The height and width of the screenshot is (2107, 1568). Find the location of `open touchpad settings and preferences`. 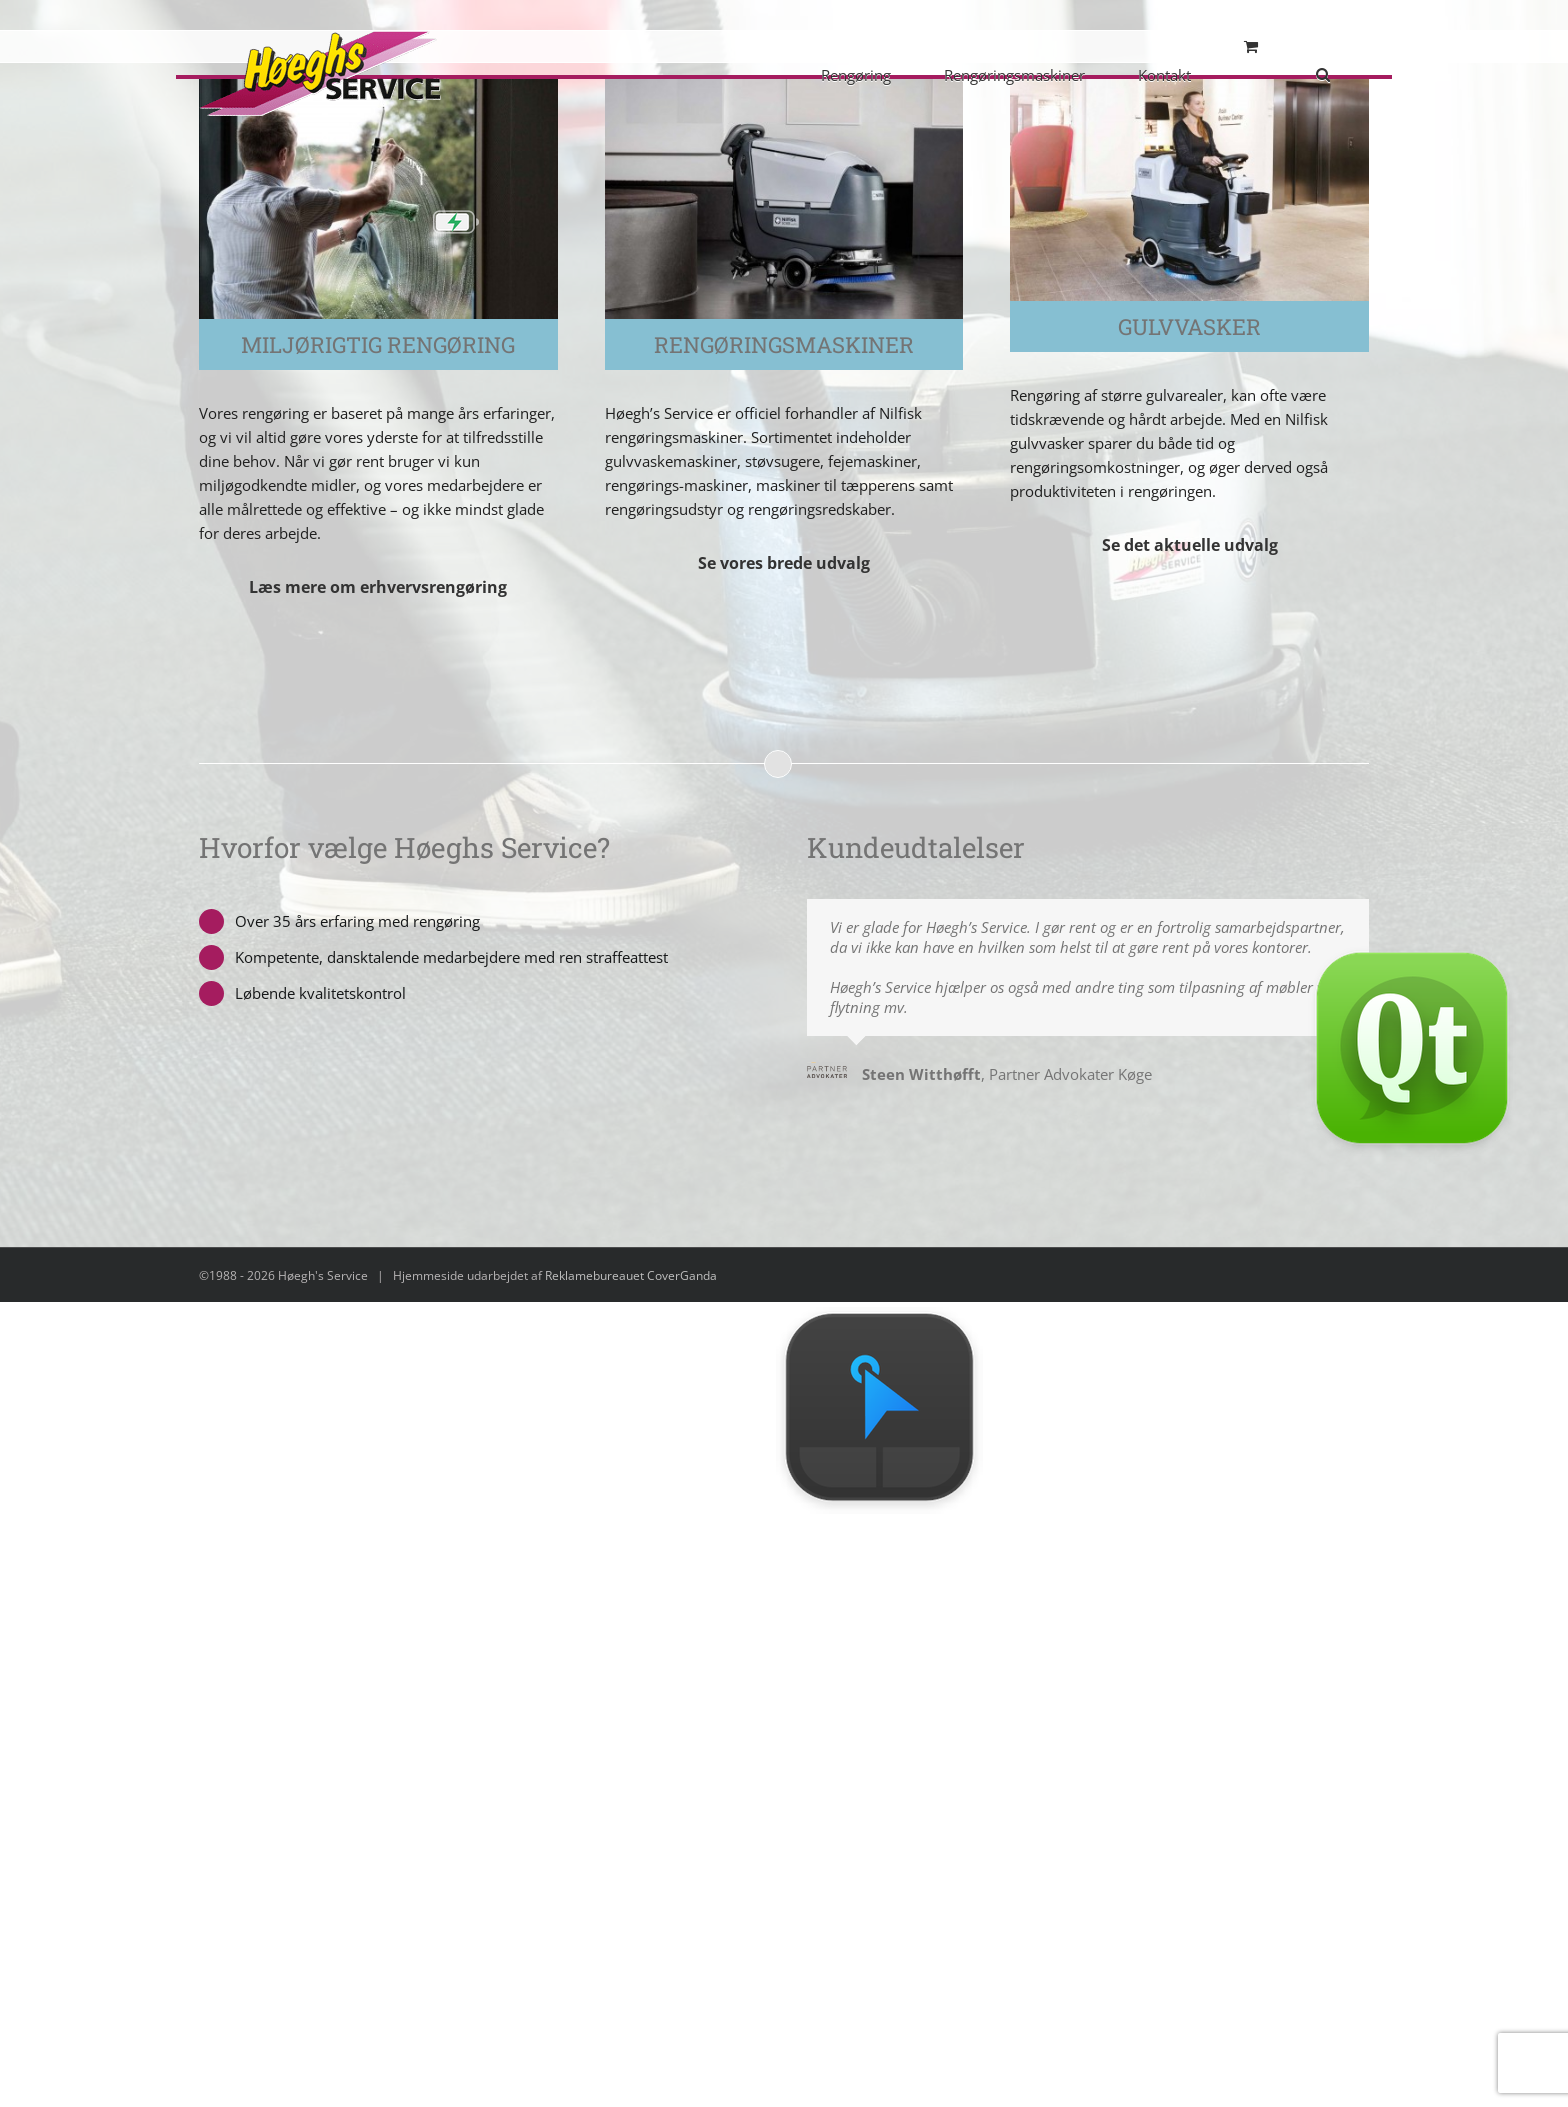

open touchpad settings and preferences is located at coordinates (879, 1410).